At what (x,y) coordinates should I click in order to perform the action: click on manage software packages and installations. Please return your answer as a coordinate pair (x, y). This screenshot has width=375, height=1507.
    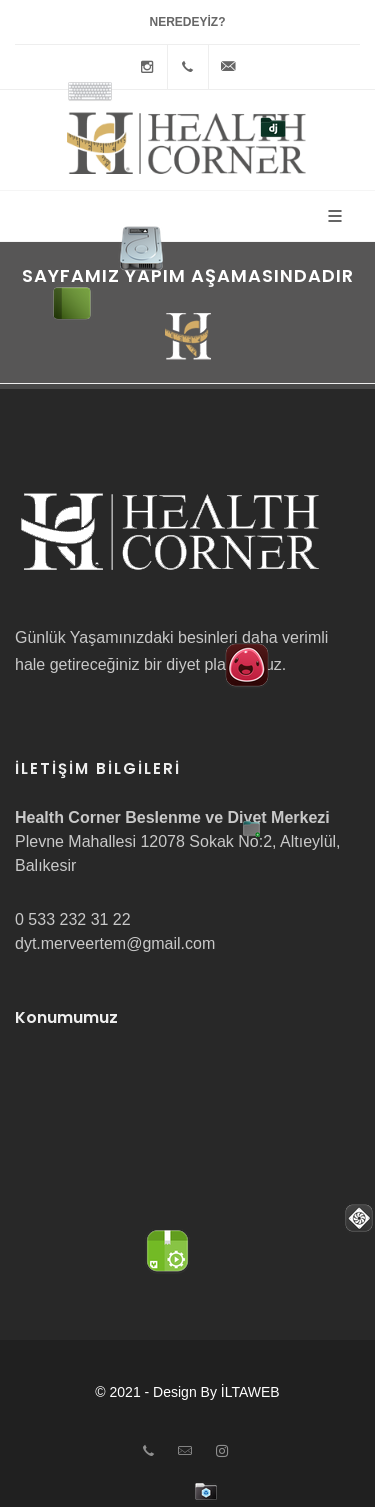
    Looking at the image, I should click on (167, 1251).